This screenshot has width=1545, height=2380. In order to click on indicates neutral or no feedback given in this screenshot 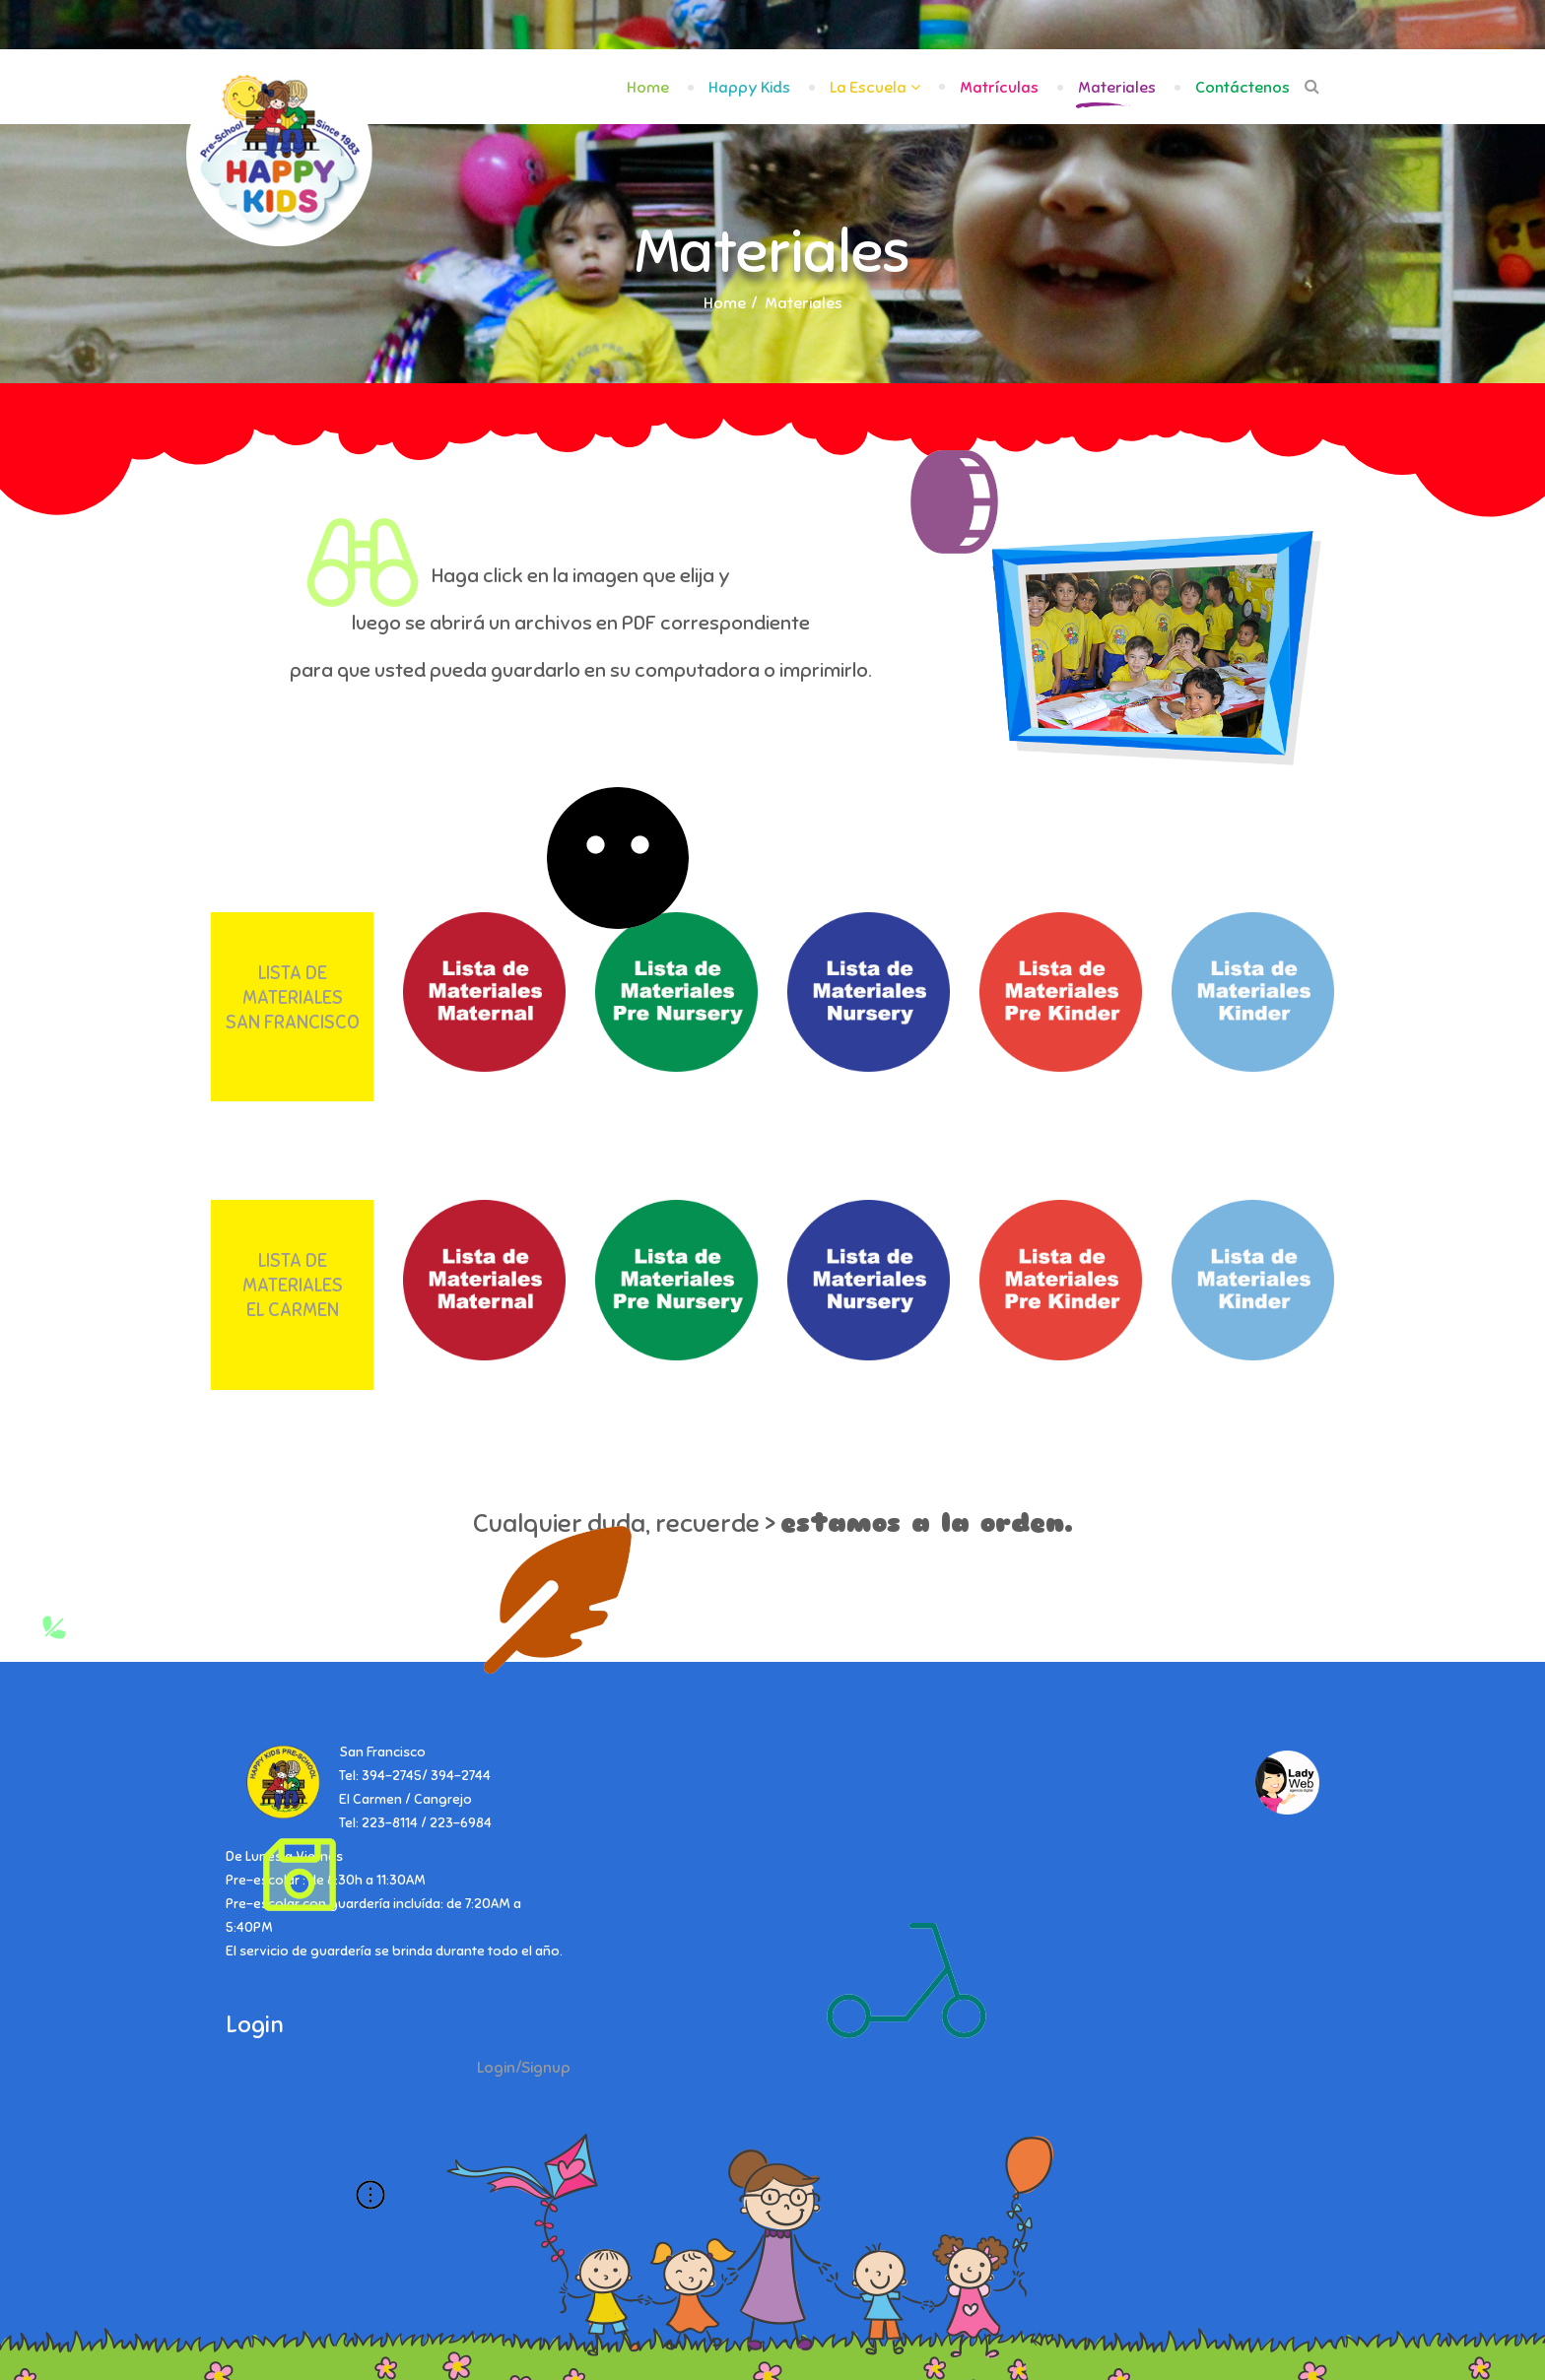, I will do `click(618, 858)`.